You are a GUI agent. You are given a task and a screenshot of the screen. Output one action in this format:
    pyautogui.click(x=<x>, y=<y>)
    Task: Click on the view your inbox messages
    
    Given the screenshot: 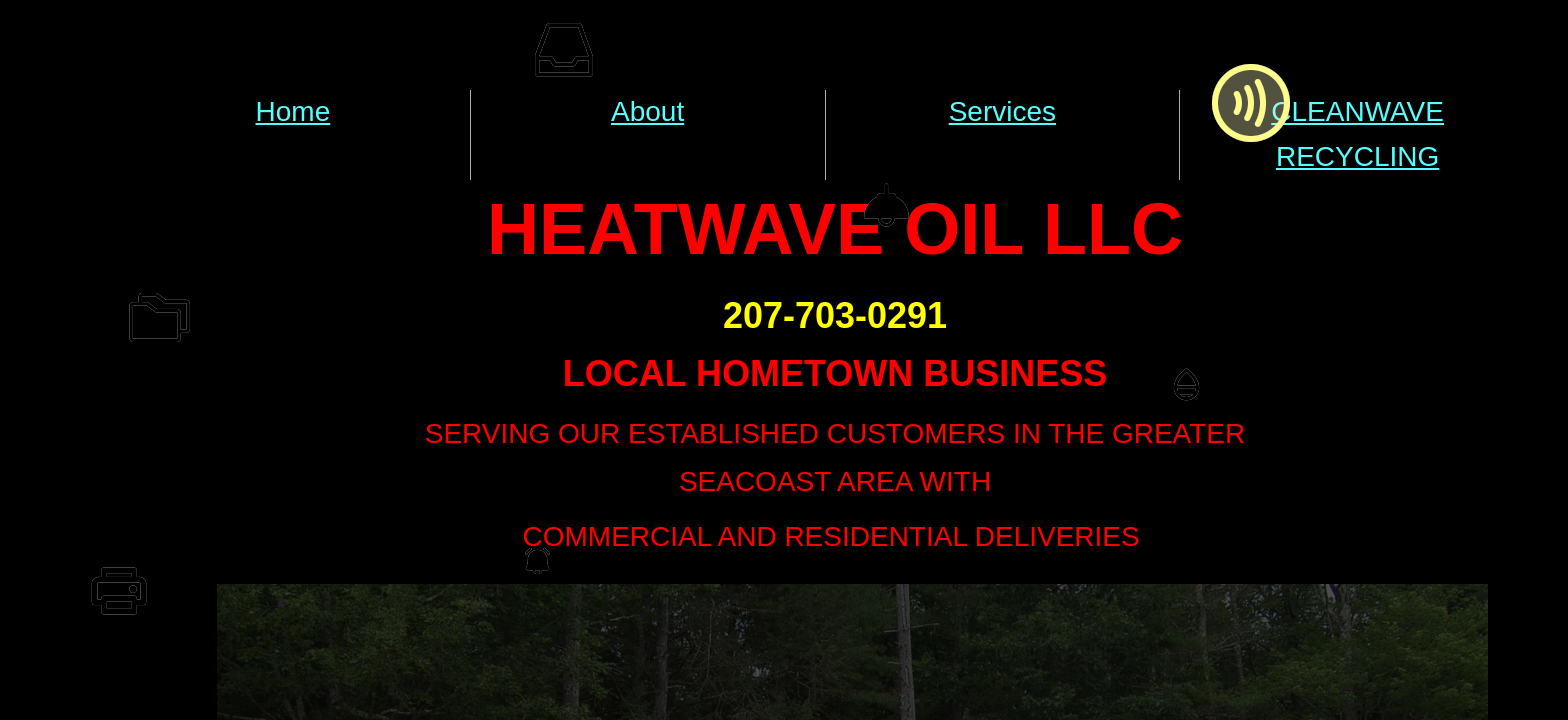 What is the action you would take?
    pyautogui.click(x=564, y=52)
    